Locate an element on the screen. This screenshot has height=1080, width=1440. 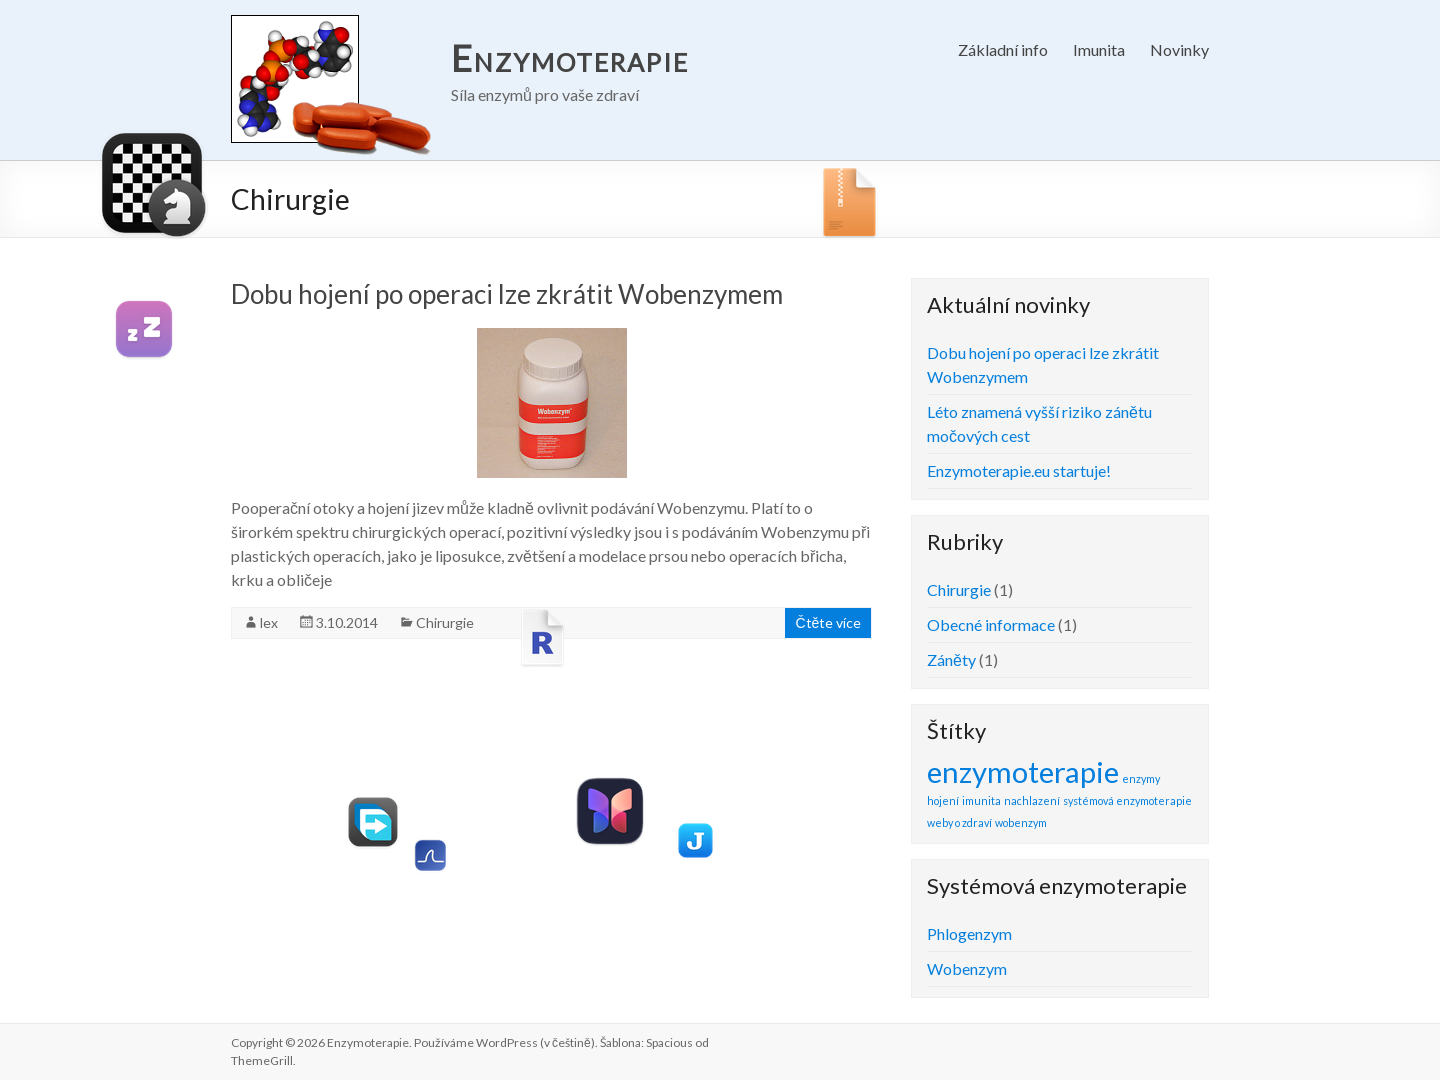
open wireshark network protocol analyzer is located at coordinates (430, 855).